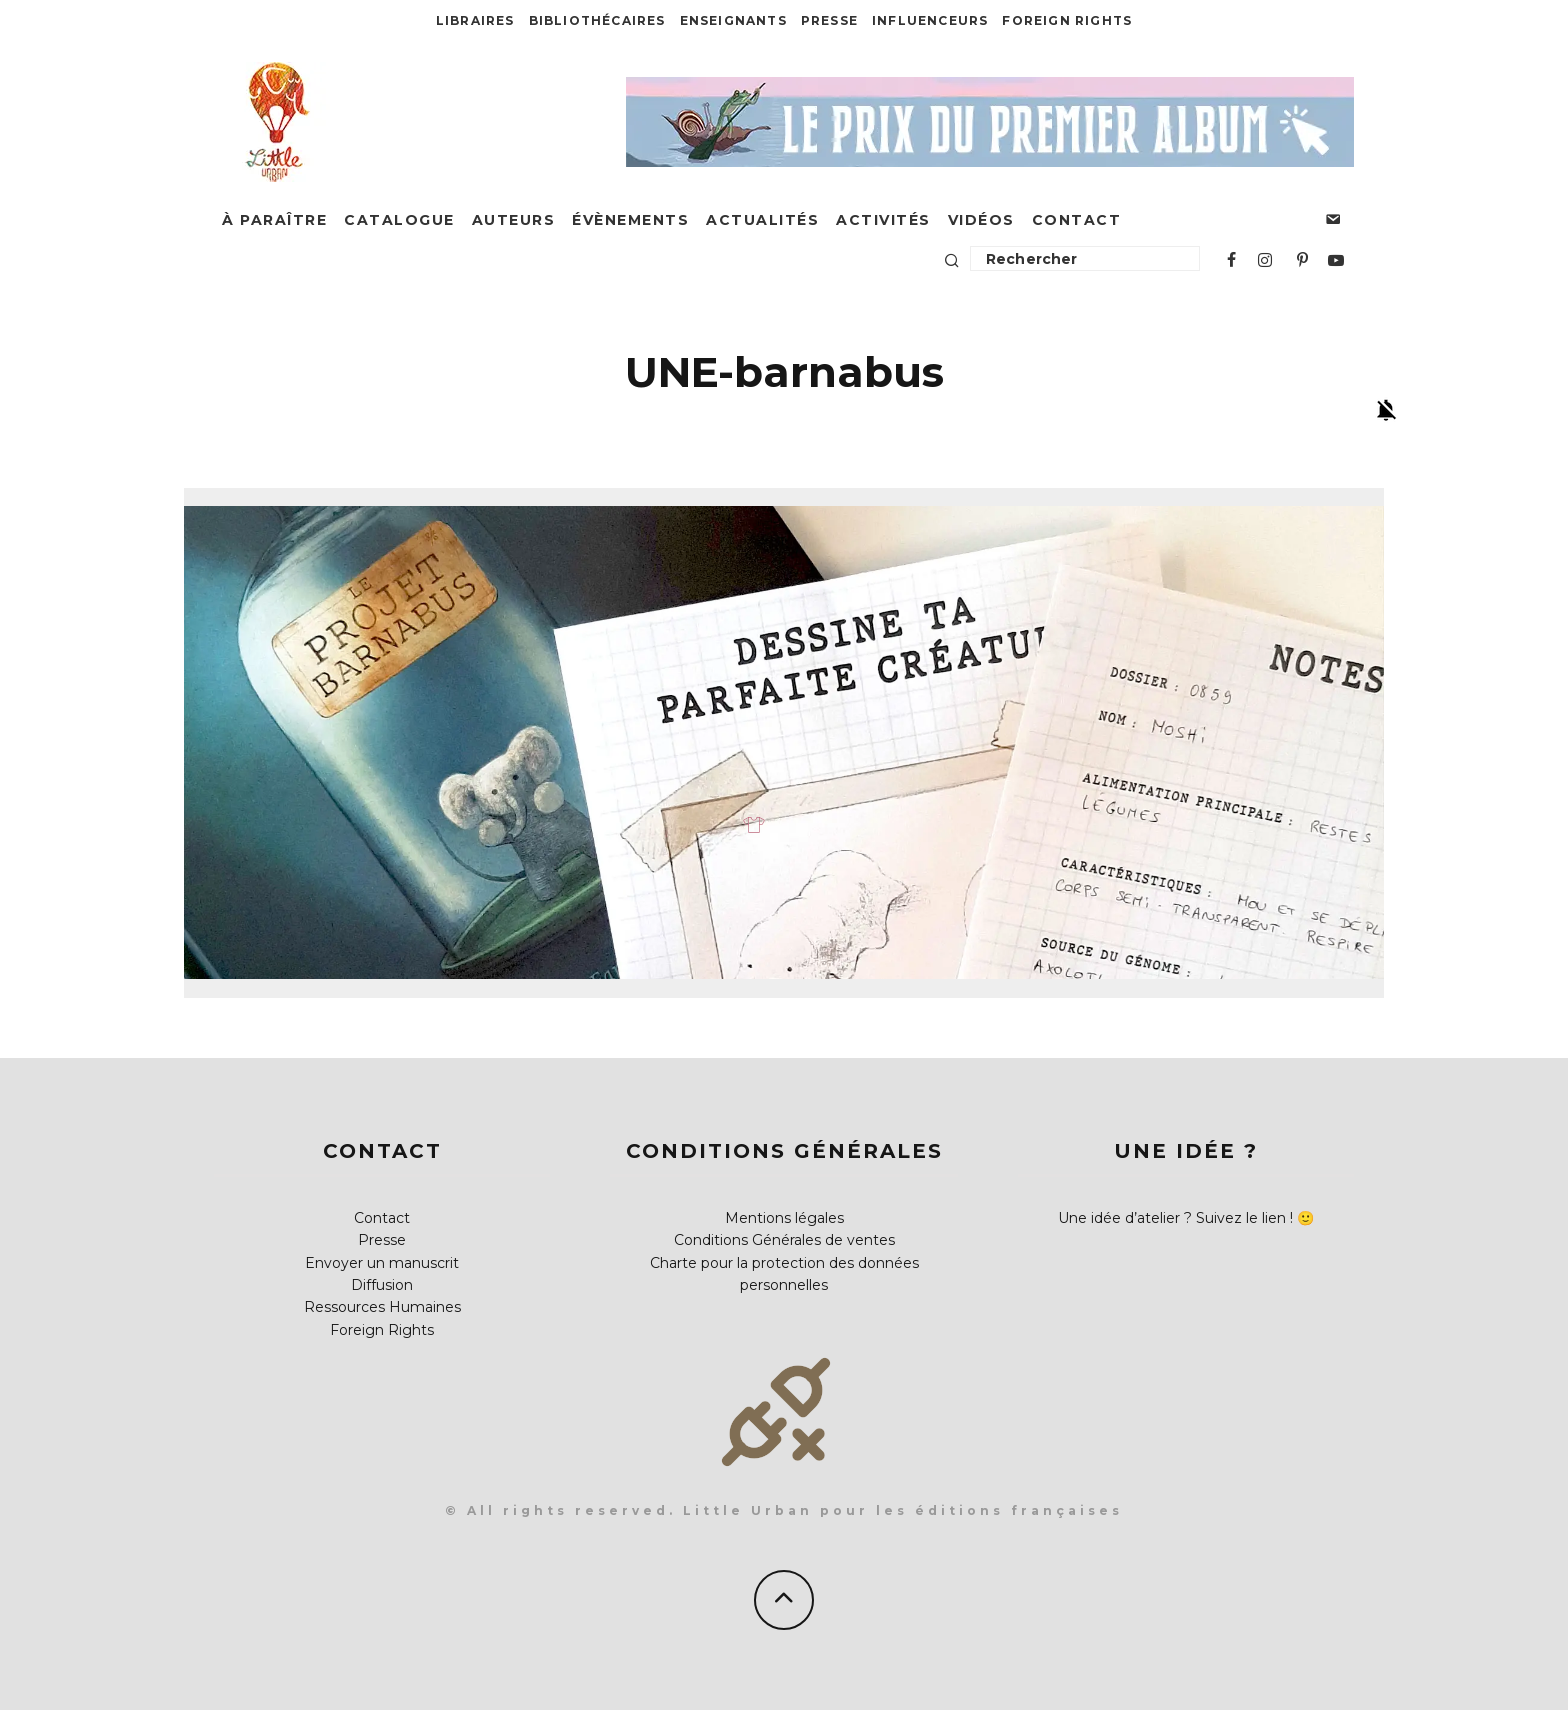  What do you see at coordinates (1386, 410) in the screenshot?
I see `mute or disable notifications` at bounding box center [1386, 410].